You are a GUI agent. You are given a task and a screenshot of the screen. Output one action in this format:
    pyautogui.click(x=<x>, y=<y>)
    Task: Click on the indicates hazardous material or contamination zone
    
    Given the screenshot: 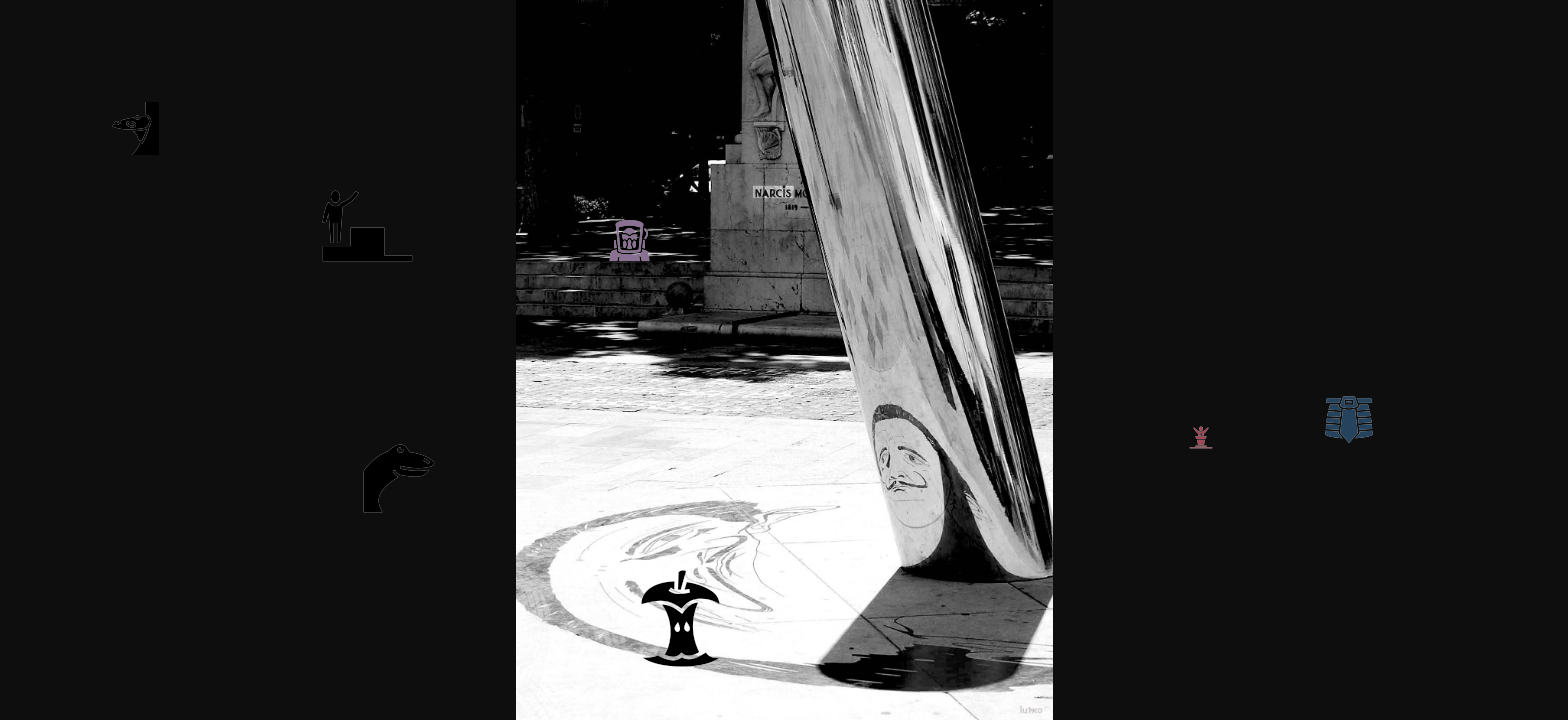 What is the action you would take?
    pyautogui.click(x=629, y=239)
    